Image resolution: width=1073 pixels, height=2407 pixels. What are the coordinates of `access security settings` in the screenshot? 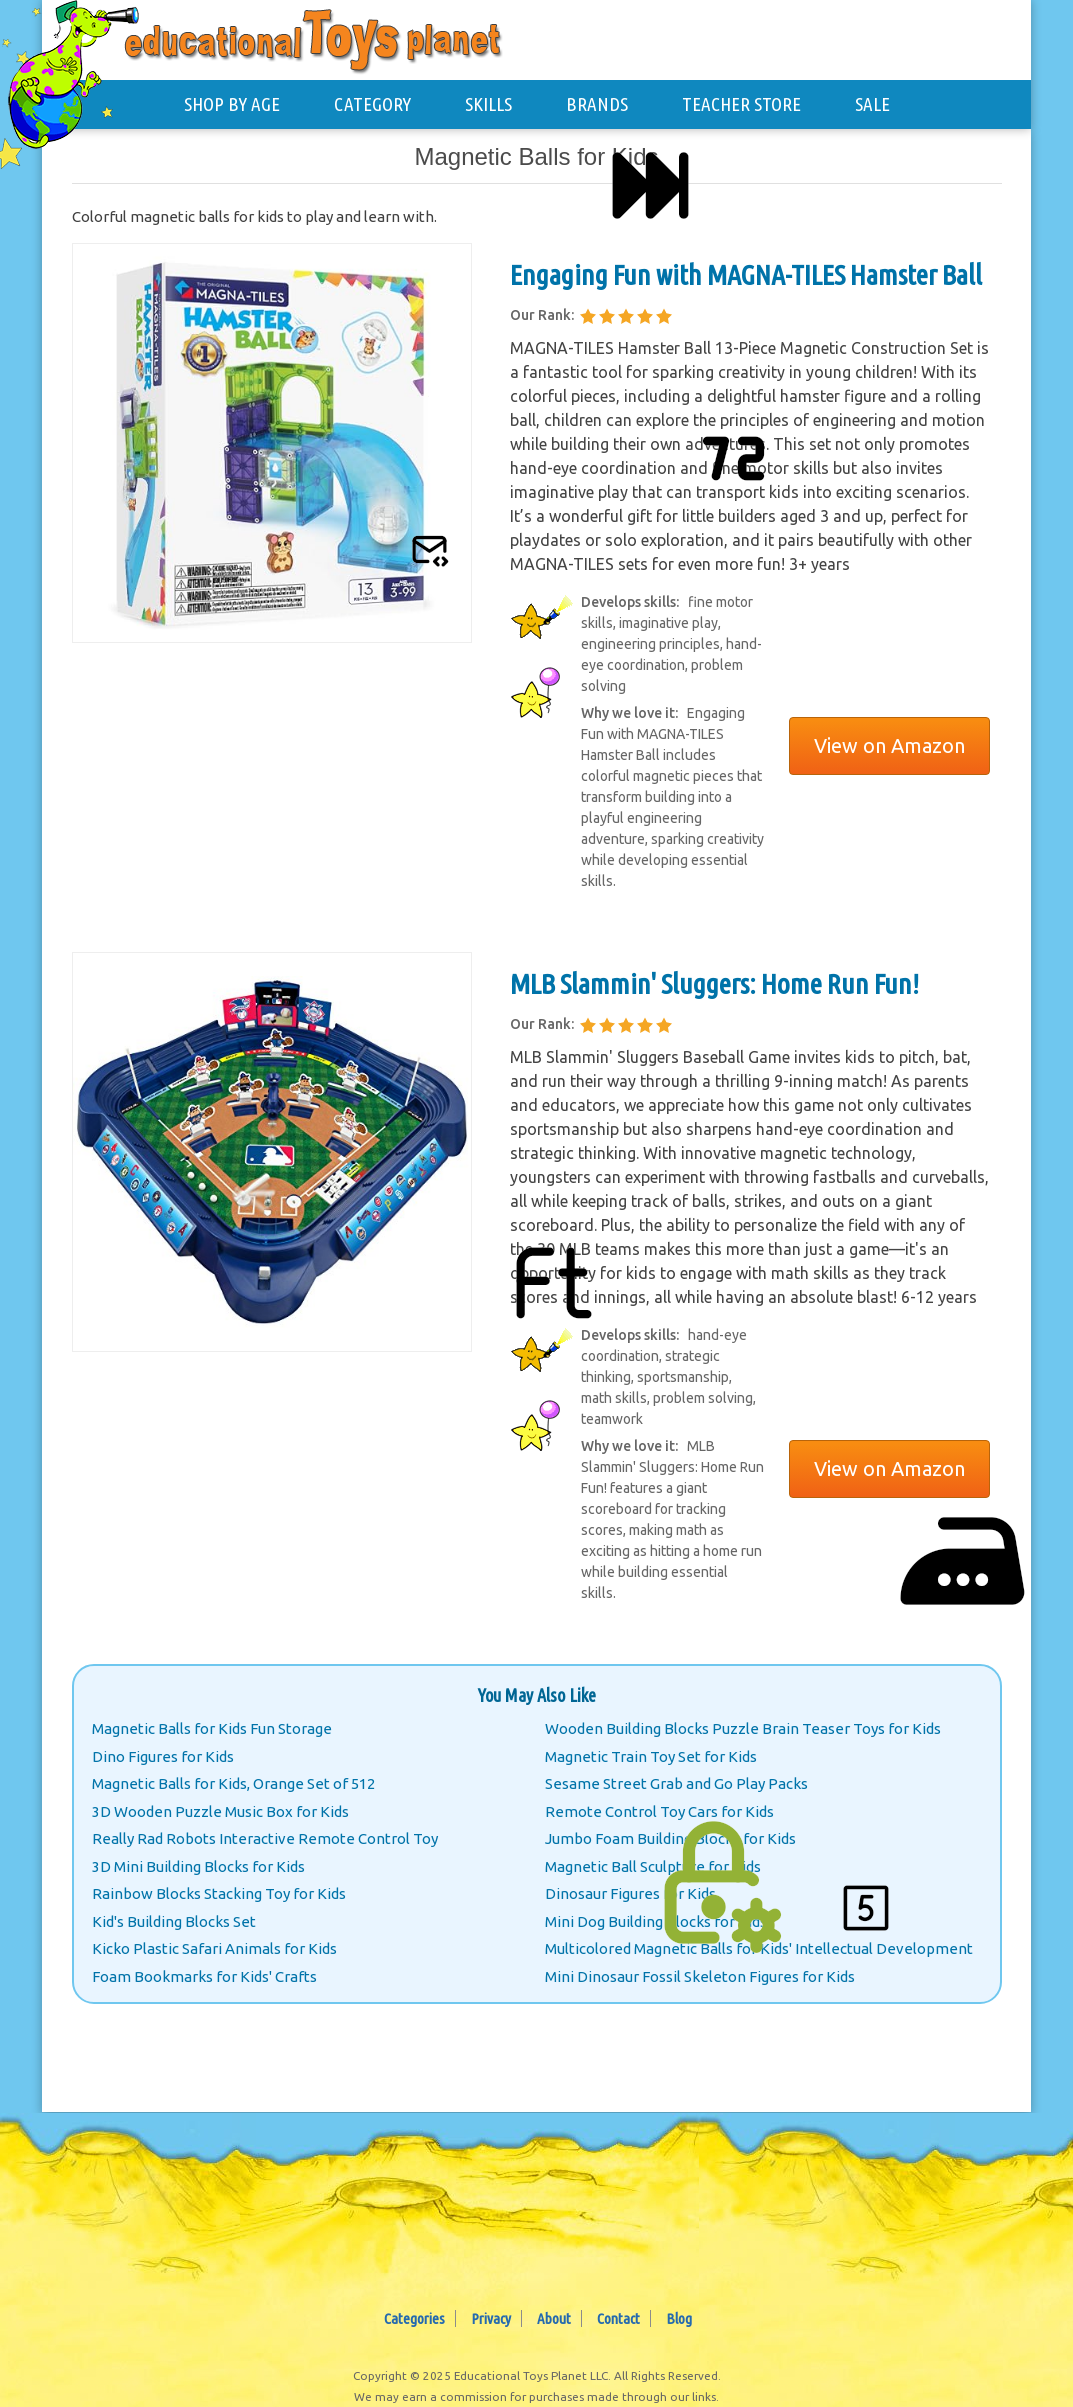 It's located at (713, 1882).